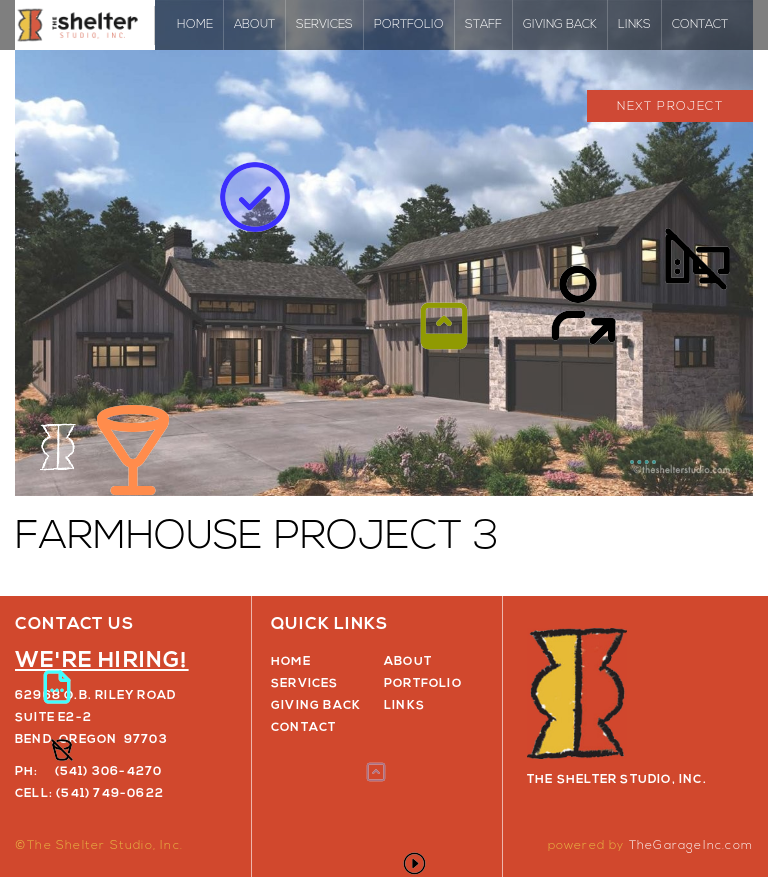 This screenshot has height=877, width=768. What do you see at coordinates (578, 303) in the screenshot?
I see `share a user profile` at bounding box center [578, 303].